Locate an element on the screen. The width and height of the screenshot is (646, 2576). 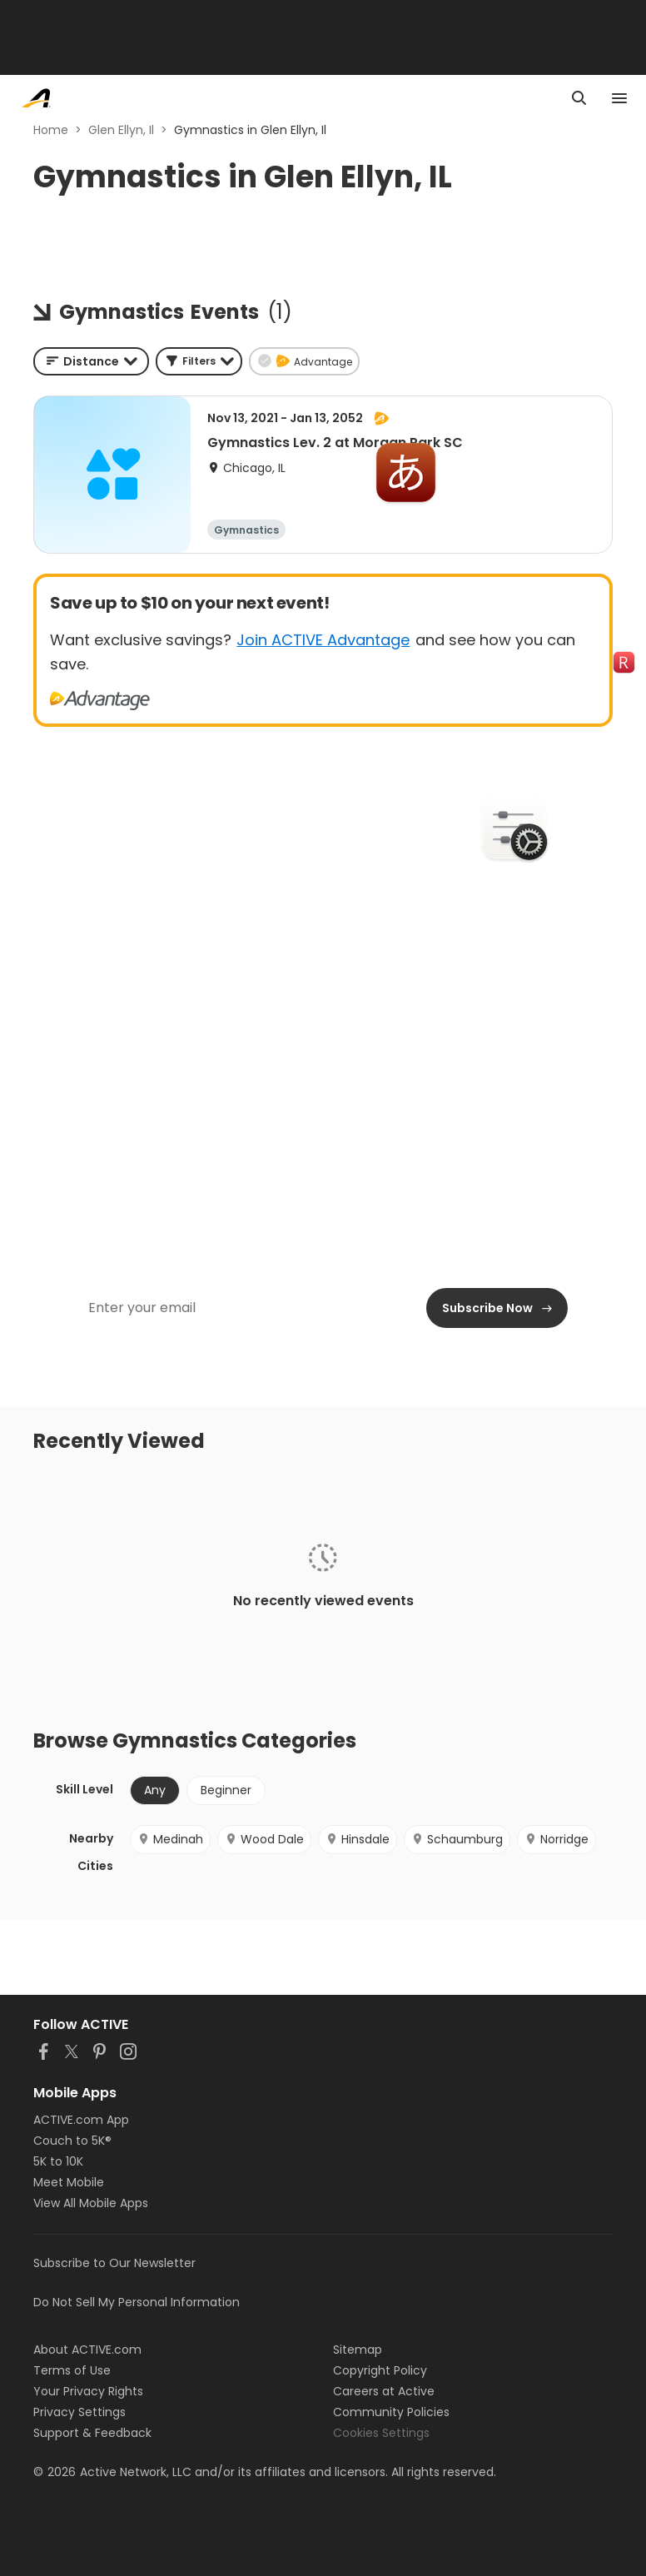
open JapaChar app for learning Japanese characters is located at coordinates (405, 472).